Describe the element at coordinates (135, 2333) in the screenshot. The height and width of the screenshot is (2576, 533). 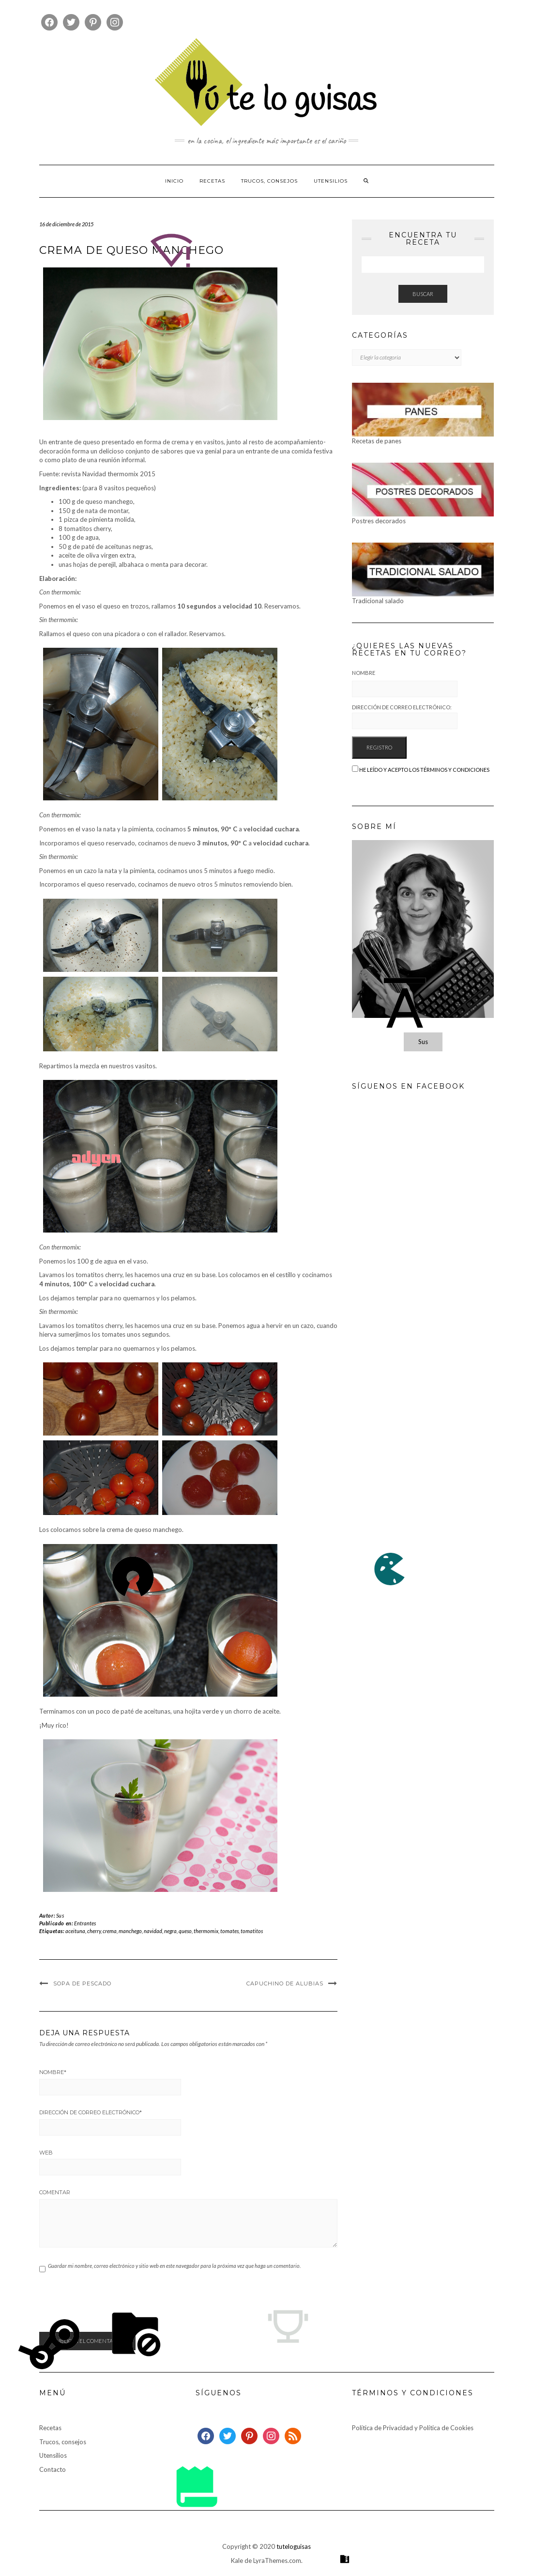
I see `access denied to this folder` at that location.